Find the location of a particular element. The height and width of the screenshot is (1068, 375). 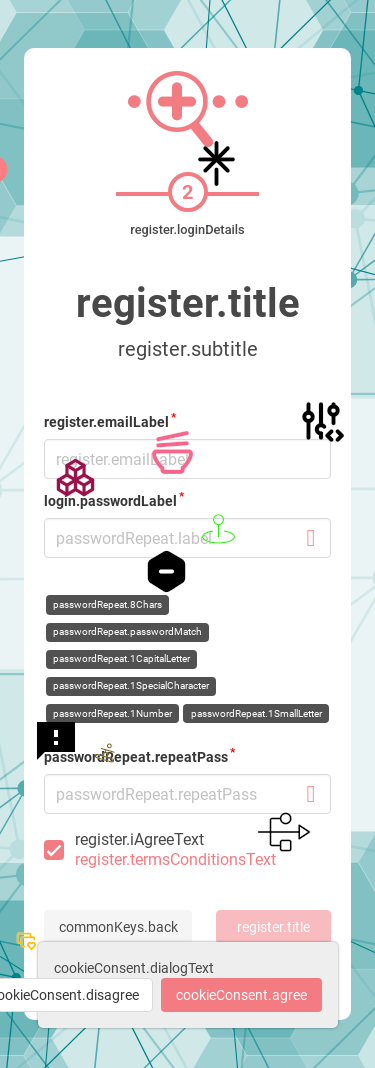

message failed to send is located at coordinates (56, 741).